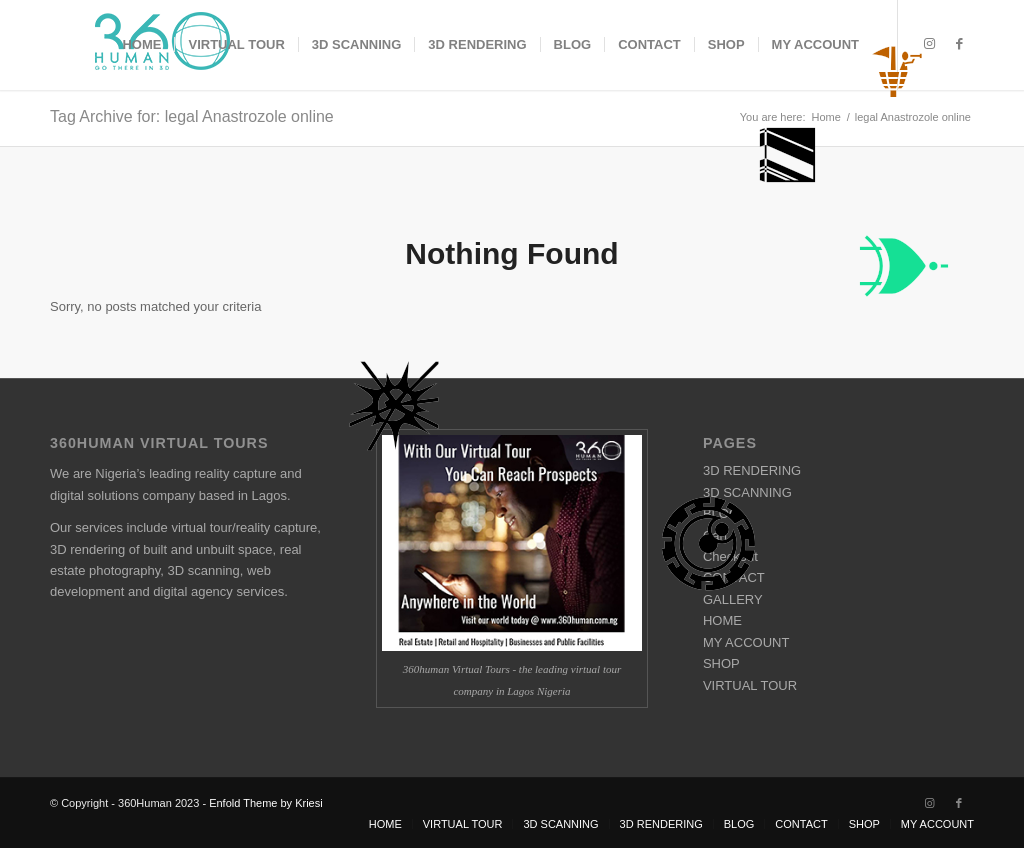  Describe the element at coordinates (708, 543) in the screenshot. I see `access eye maze puzzle or minigame` at that location.